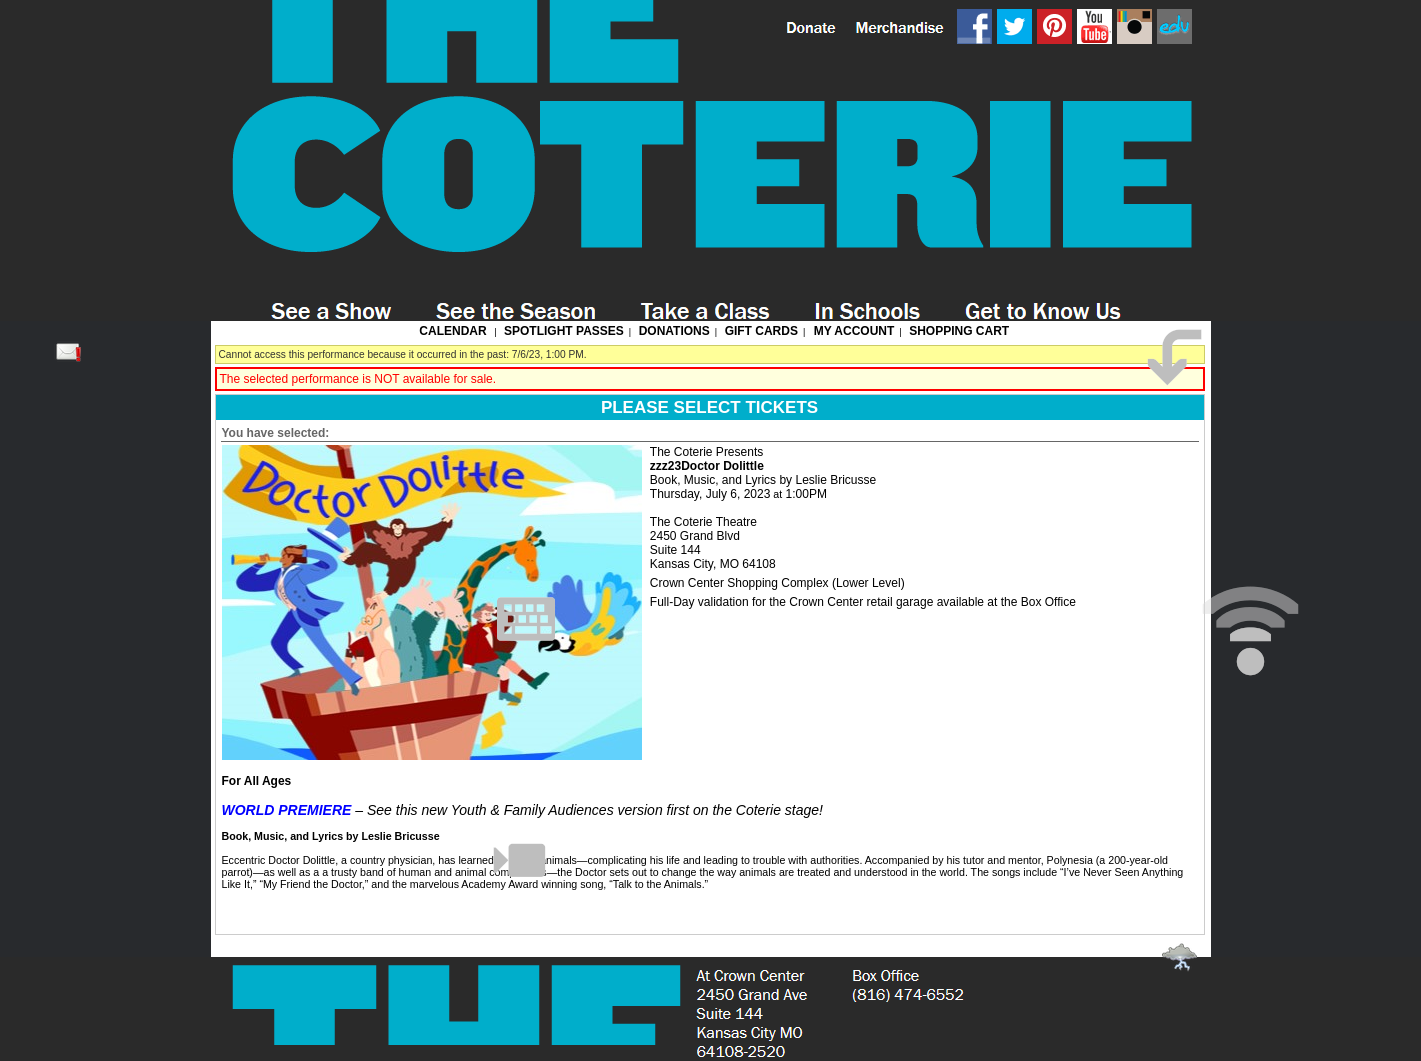 The image size is (1421, 1061). What do you see at coordinates (1250, 627) in the screenshot?
I see `indicates moderate wireless signal strength` at bounding box center [1250, 627].